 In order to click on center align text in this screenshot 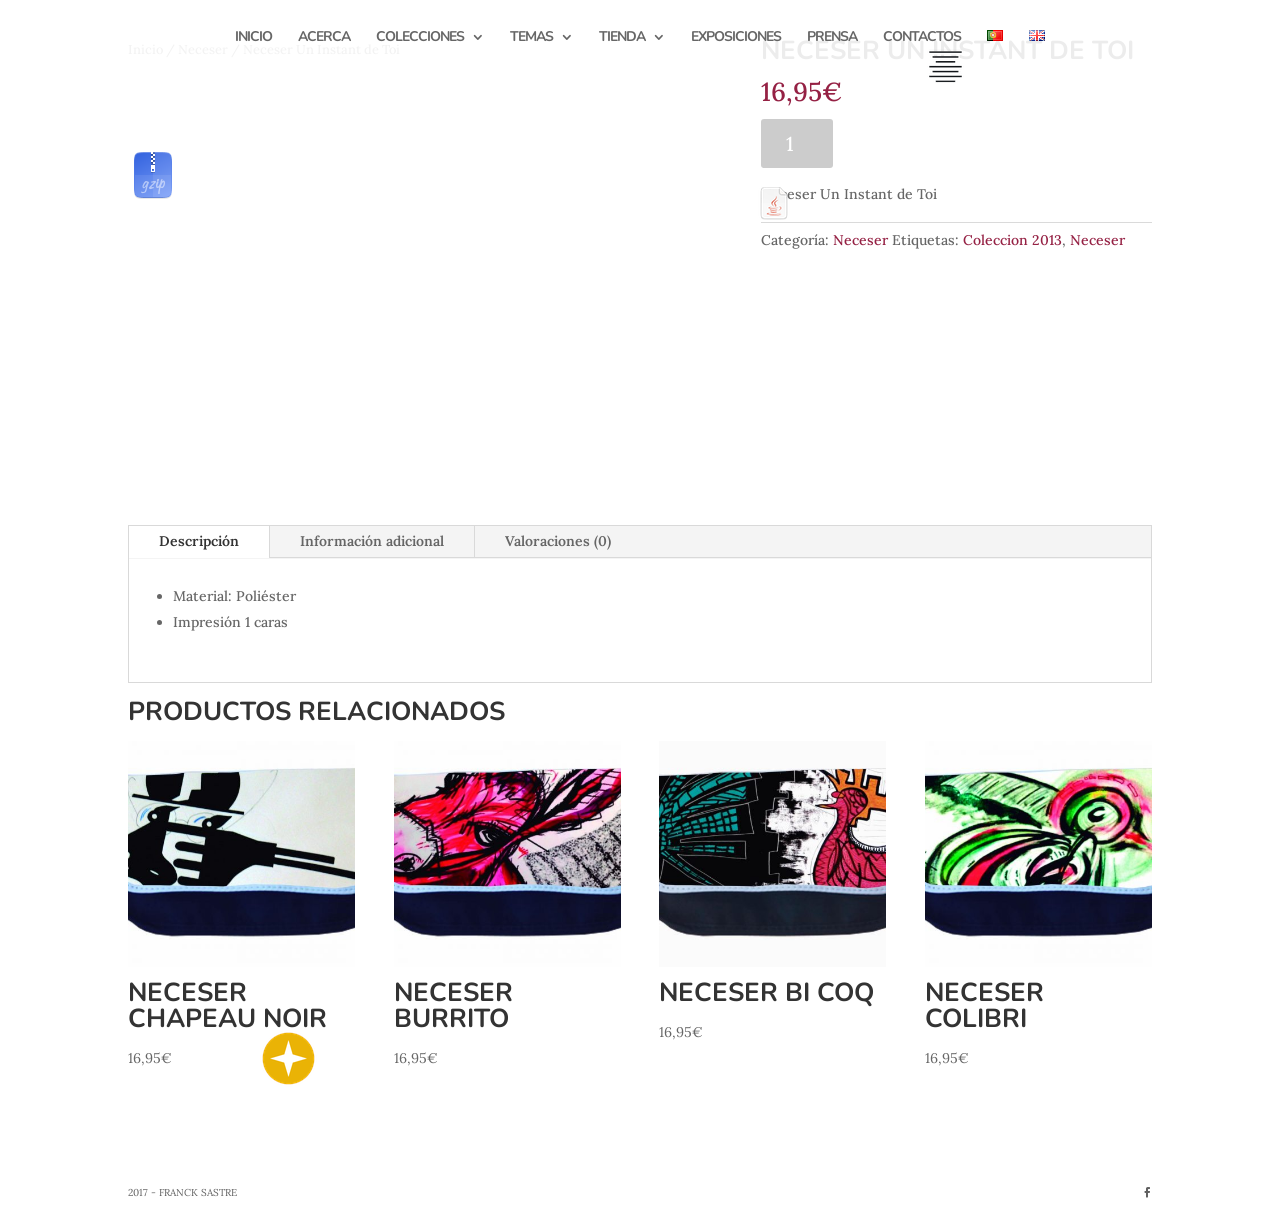, I will do `click(945, 67)`.